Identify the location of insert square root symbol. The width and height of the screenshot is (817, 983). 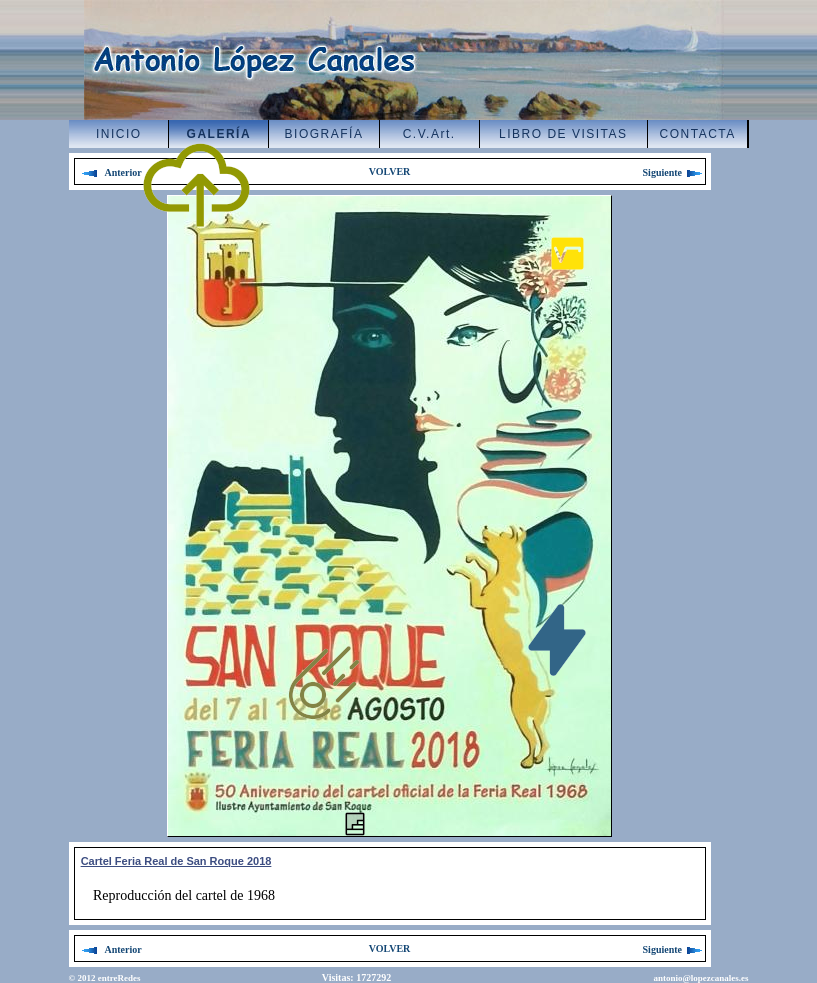
(567, 253).